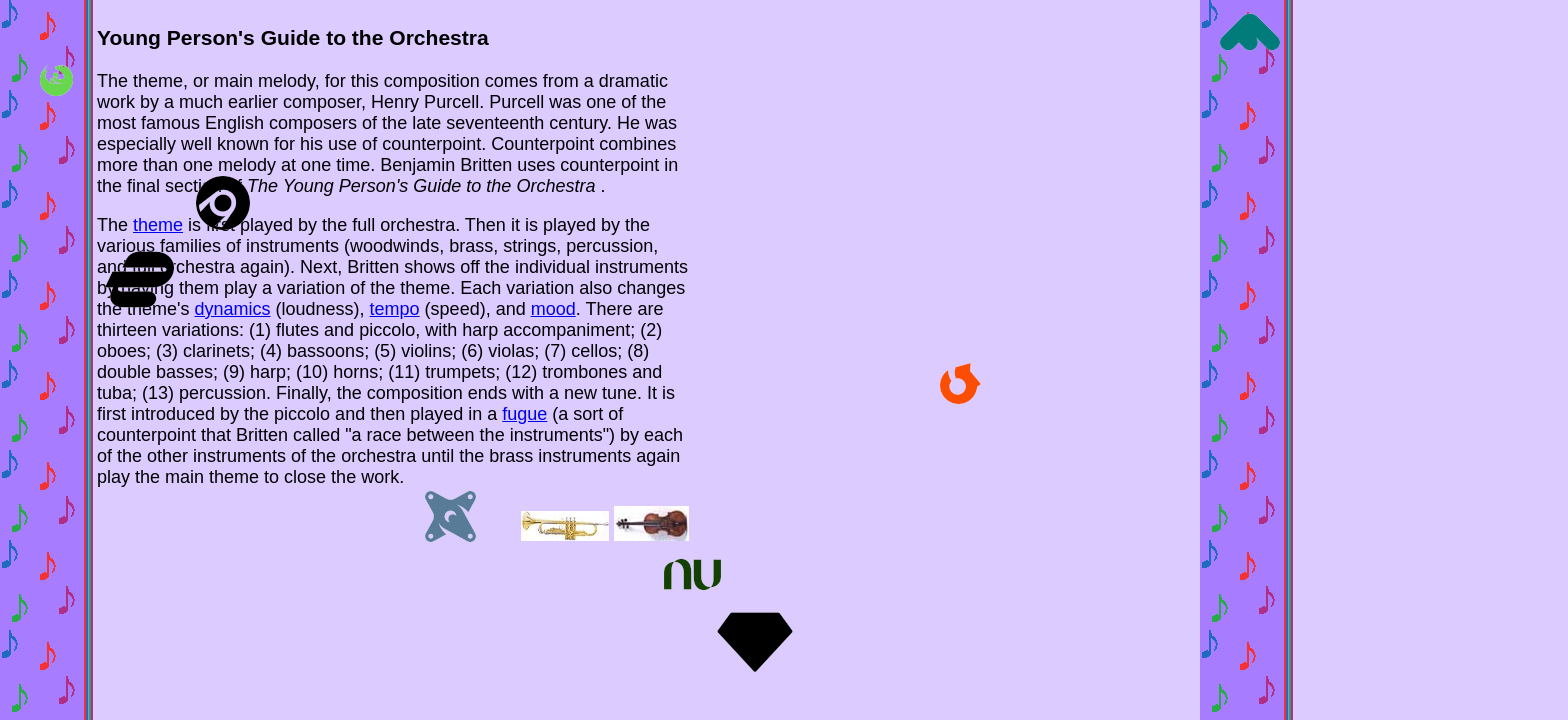 The height and width of the screenshot is (720, 1568). Describe the element at coordinates (692, 574) in the screenshot. I see `open the Nubank app` at that location.